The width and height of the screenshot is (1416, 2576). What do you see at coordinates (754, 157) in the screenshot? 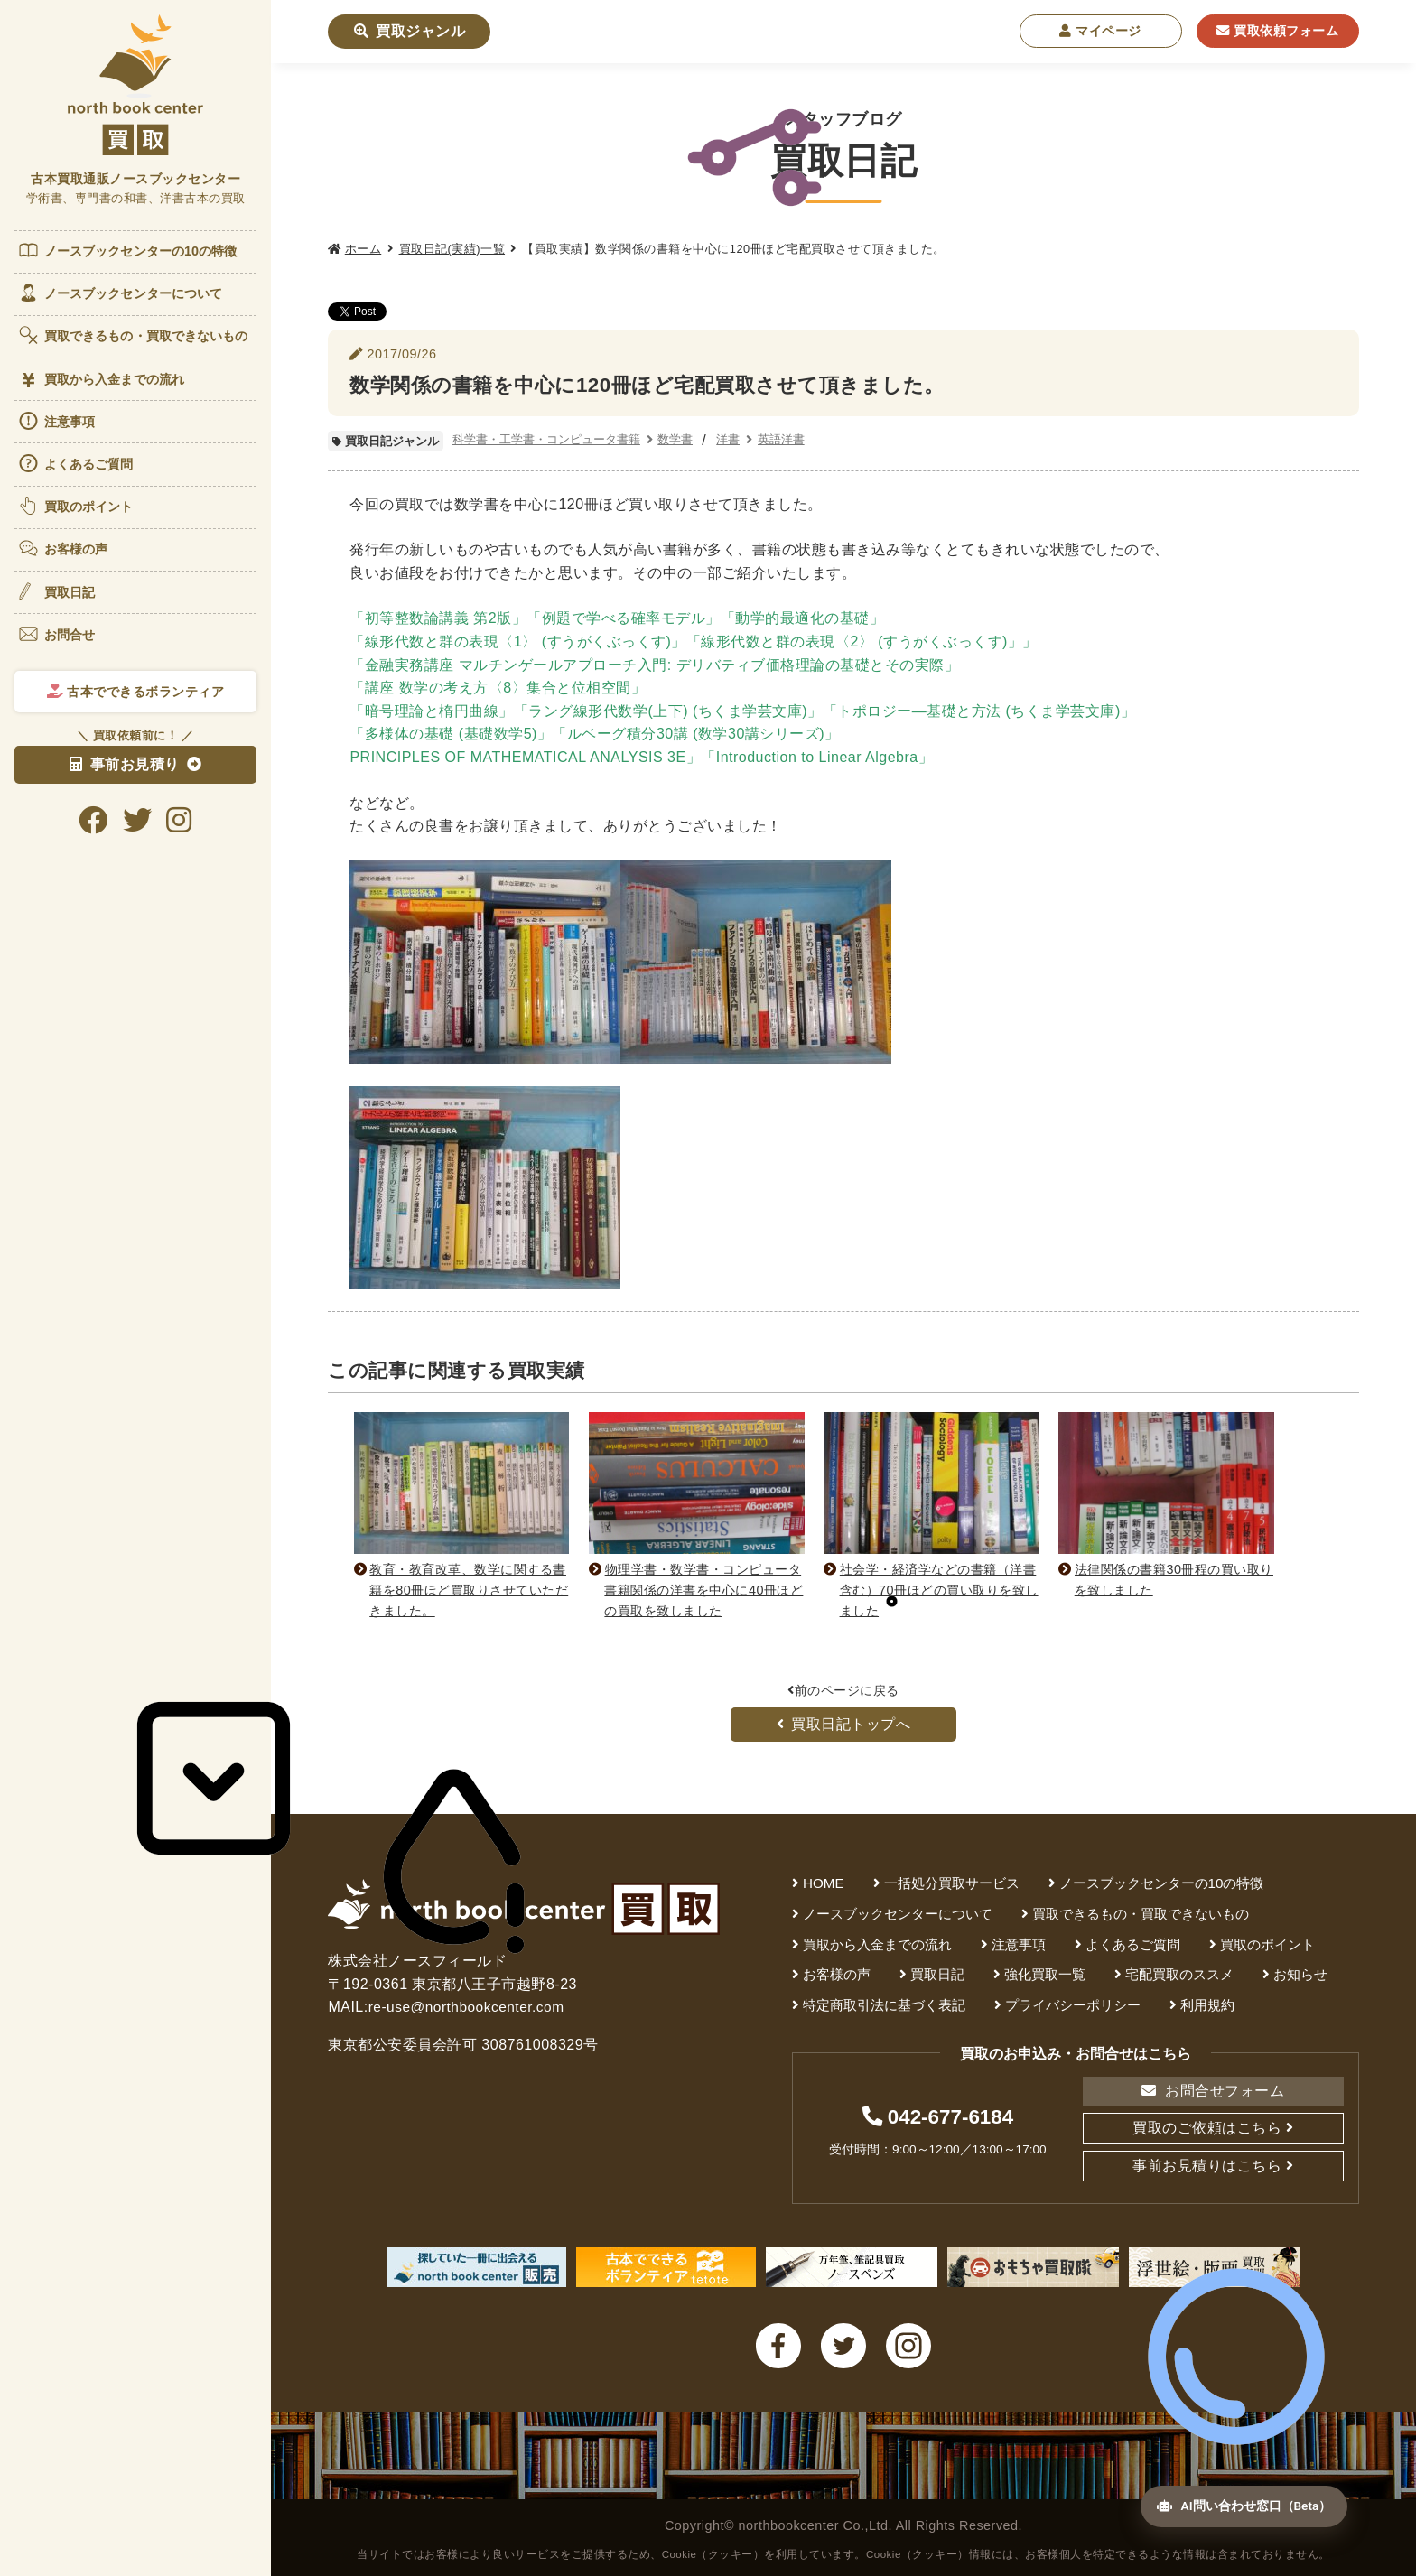
I see `switch between circuit paths or connections` at bounding box center [754, 157].